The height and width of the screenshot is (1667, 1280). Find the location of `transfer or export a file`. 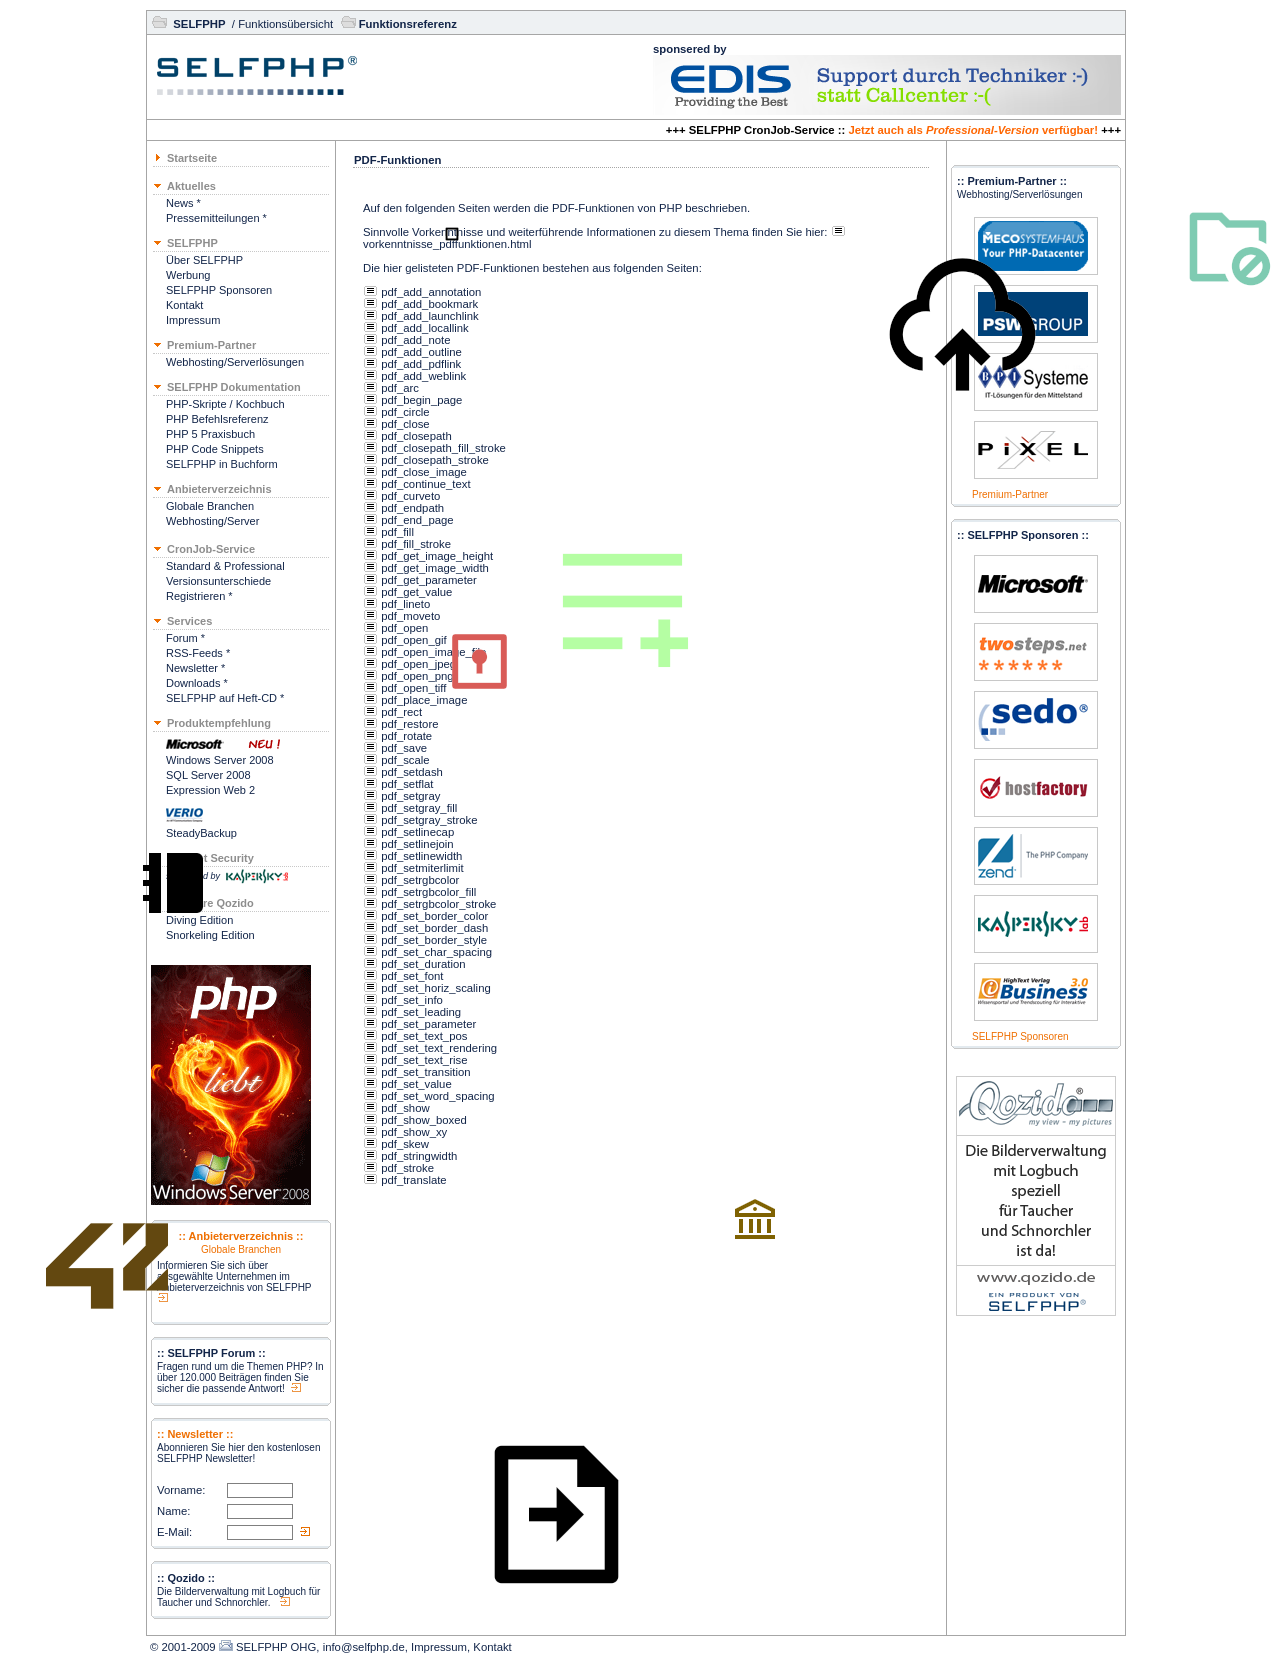

transfer or export a file is located at coordinates (556, 1514).